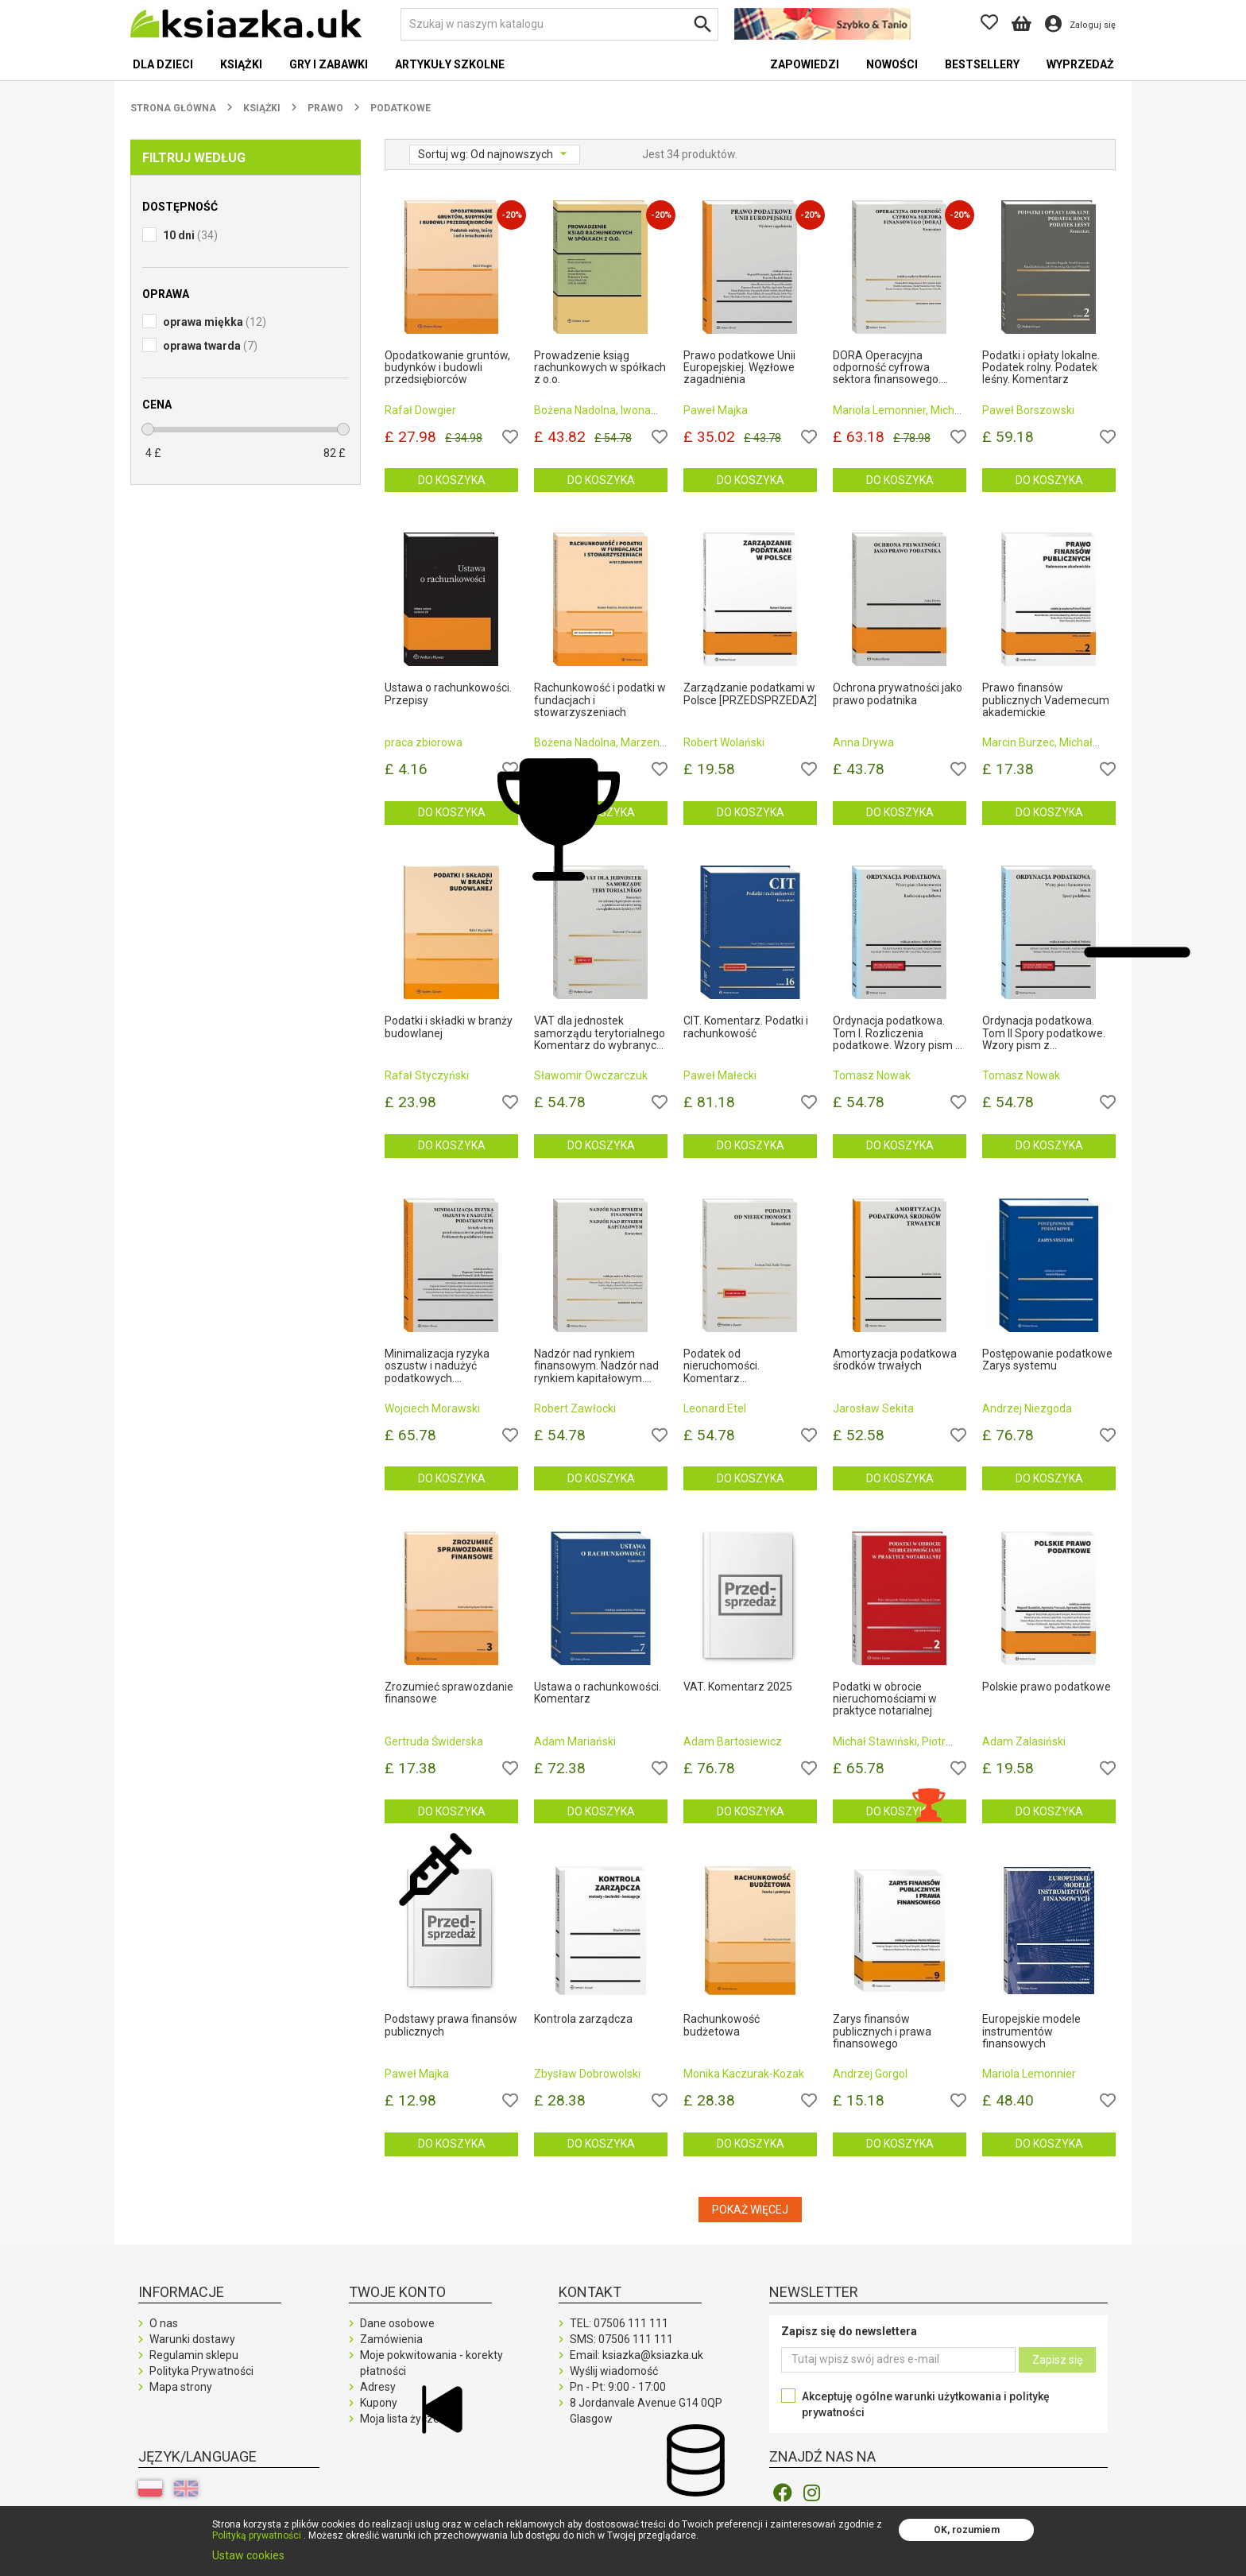  I want to click on skip to the previous track, so click(442, 2409).